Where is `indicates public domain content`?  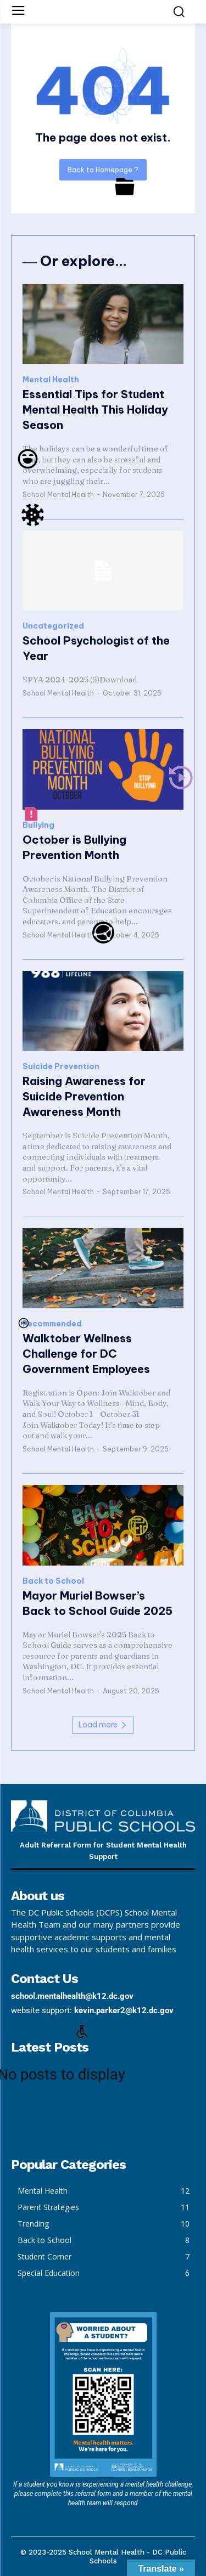
indicates public domain content is located at coordinates (24, 1323).